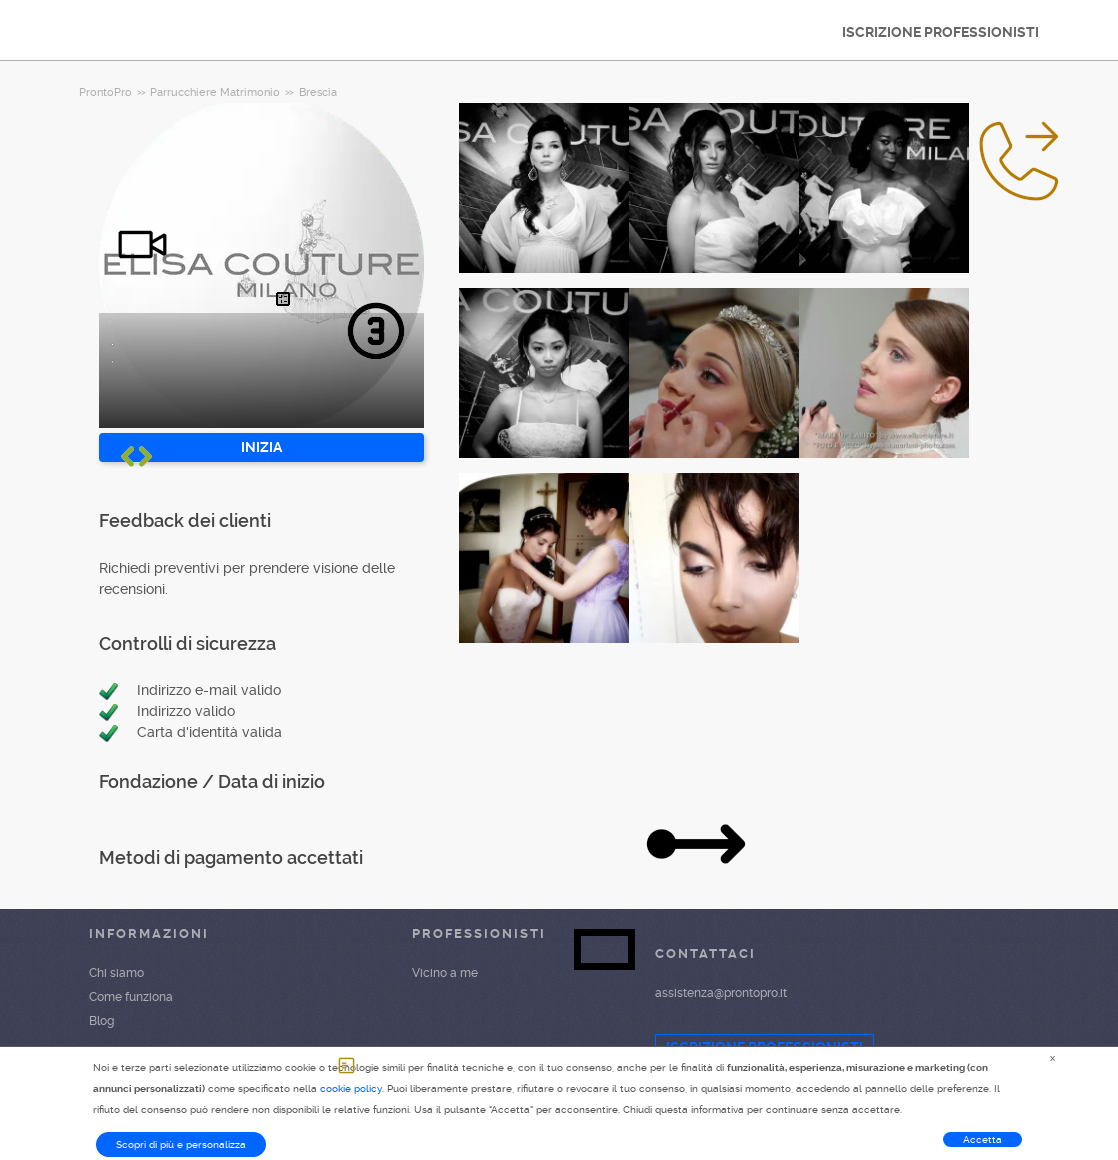 This screenshot has height=1160, width=1118. Describe the element at coordinates (136, 456) in the screenshot. I see `adjust horizontal positioning` at that location.